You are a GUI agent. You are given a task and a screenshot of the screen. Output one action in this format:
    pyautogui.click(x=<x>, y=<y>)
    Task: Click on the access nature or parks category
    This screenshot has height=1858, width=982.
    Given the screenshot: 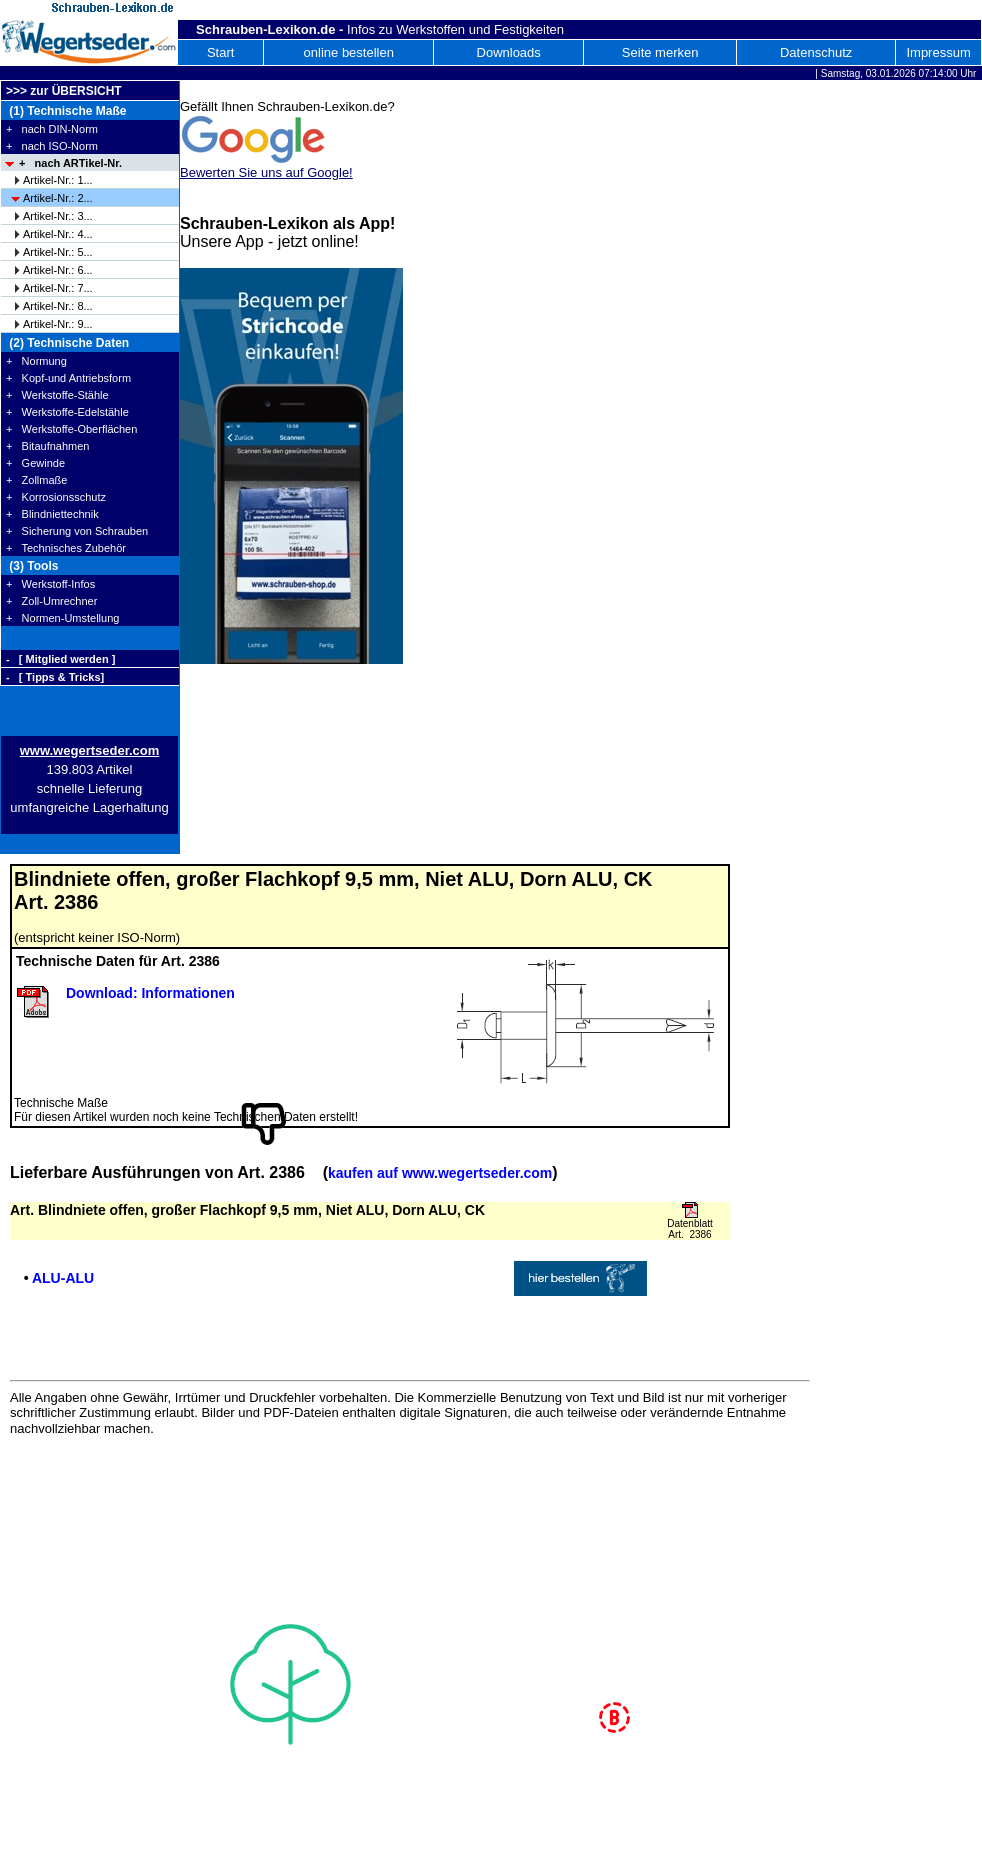 What is the action you would take?
    pyautogui.click(x=290, y=1684)
    